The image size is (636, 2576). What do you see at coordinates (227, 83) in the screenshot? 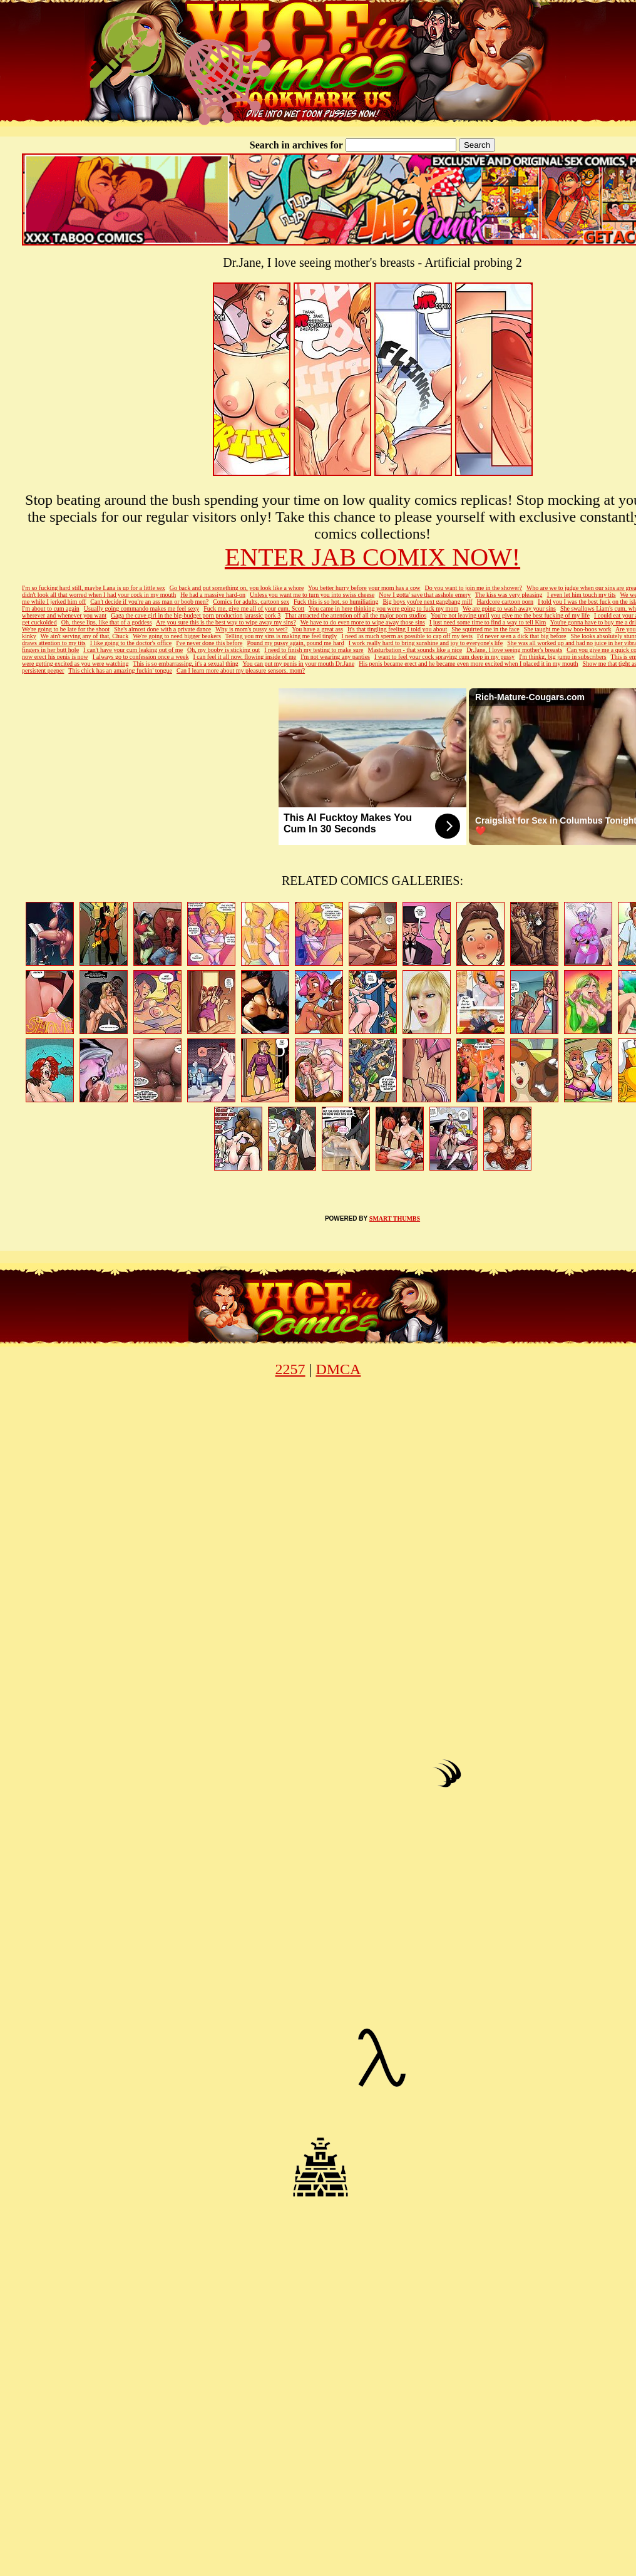
I see `fishing net tool or equipment in a game` at bounding box center [227, 83].